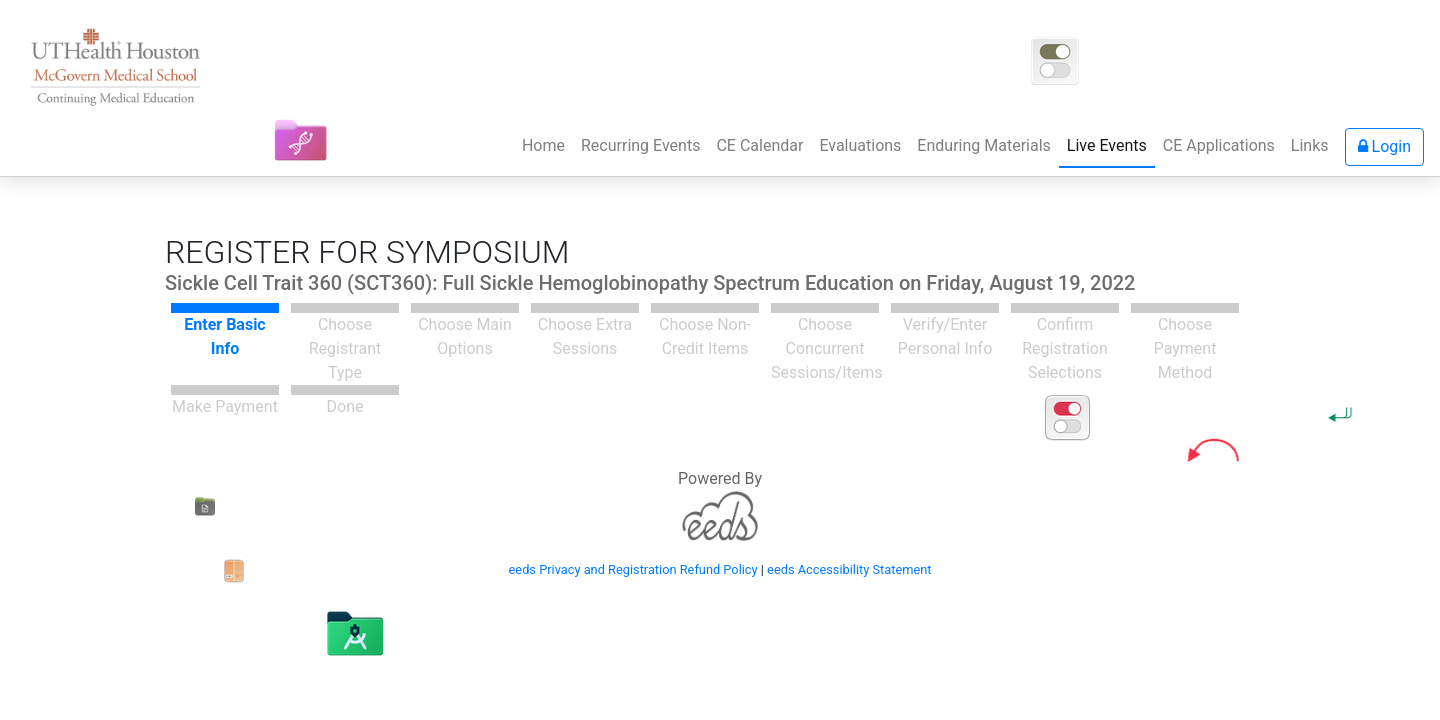 The height and width of the screenshot is (720, 1440). Describe the element at coordinates (300, 141) in the screenshot. I see `open biology course files` at that location.